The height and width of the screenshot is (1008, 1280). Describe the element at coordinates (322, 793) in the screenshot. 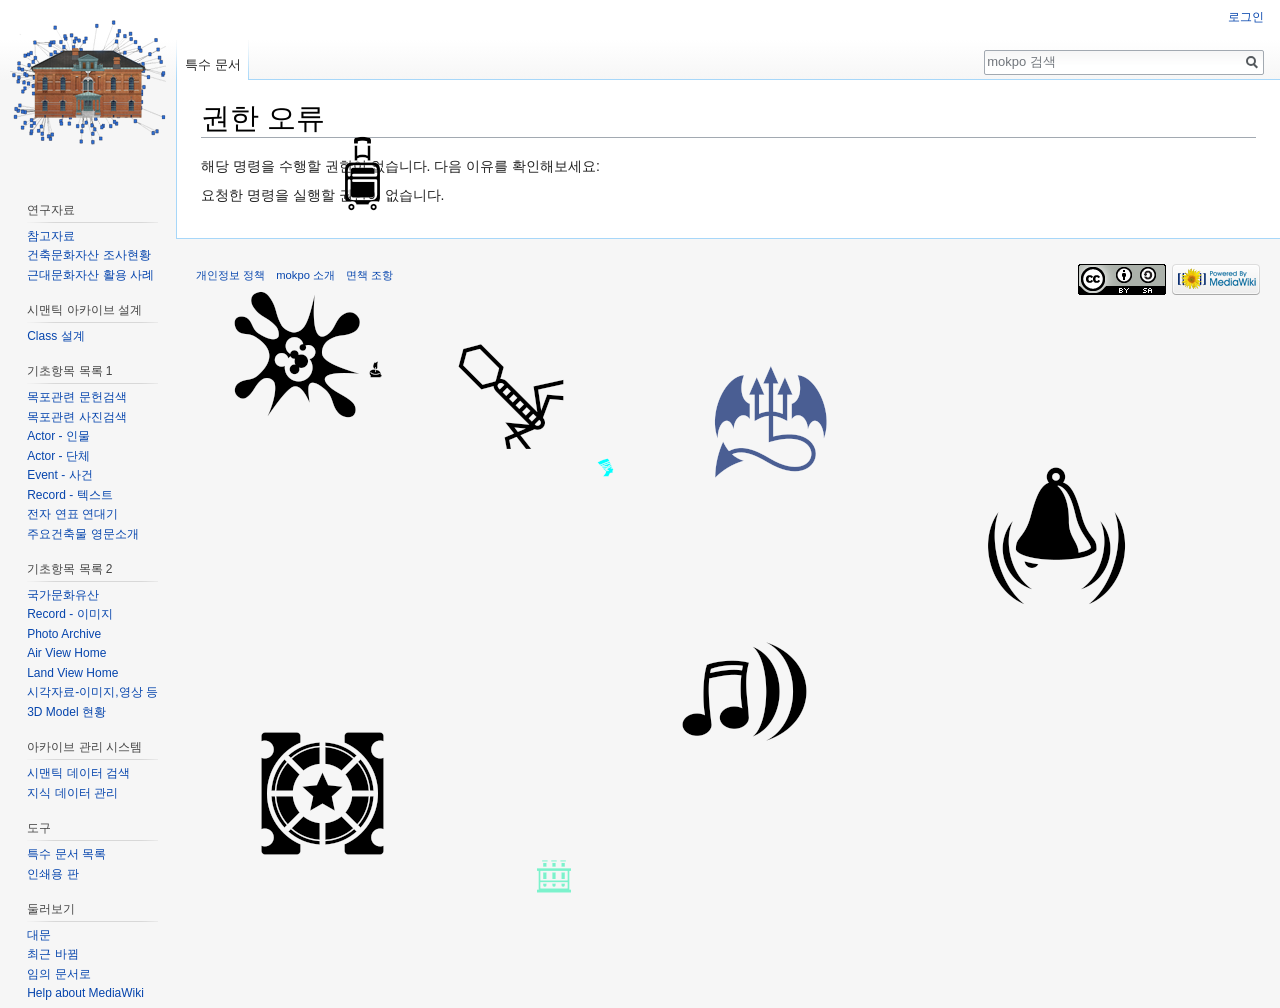

I see `imperial faction or empire team selector` at that location.